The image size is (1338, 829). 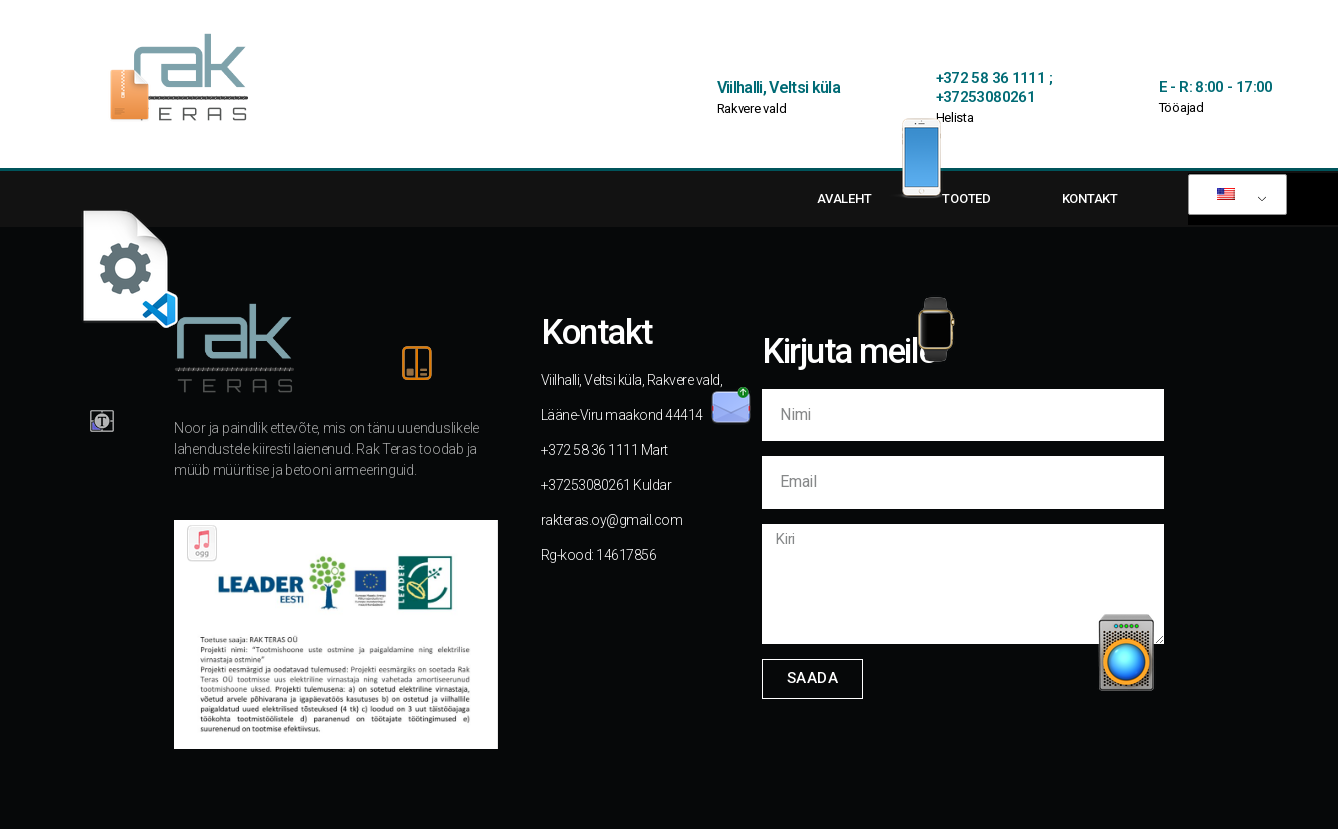 What do you see at coordinates (731, 407) in the screenshot?
I see `indicates email was successfully sent` at bounding box center [731, 407].